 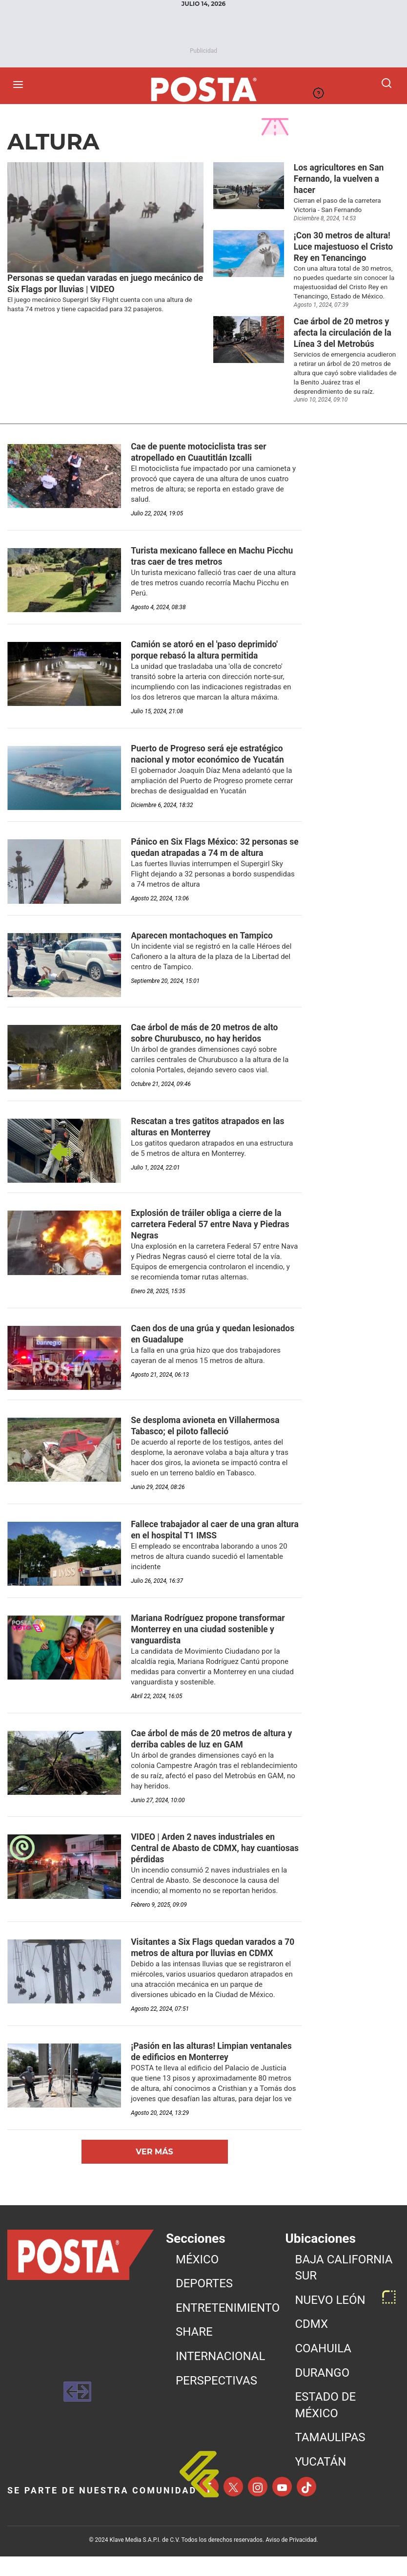 What do you see at coordinates (200, 2474) in the screenshot?
I see `flutter framework logo` at bounding box center [200, 2474].